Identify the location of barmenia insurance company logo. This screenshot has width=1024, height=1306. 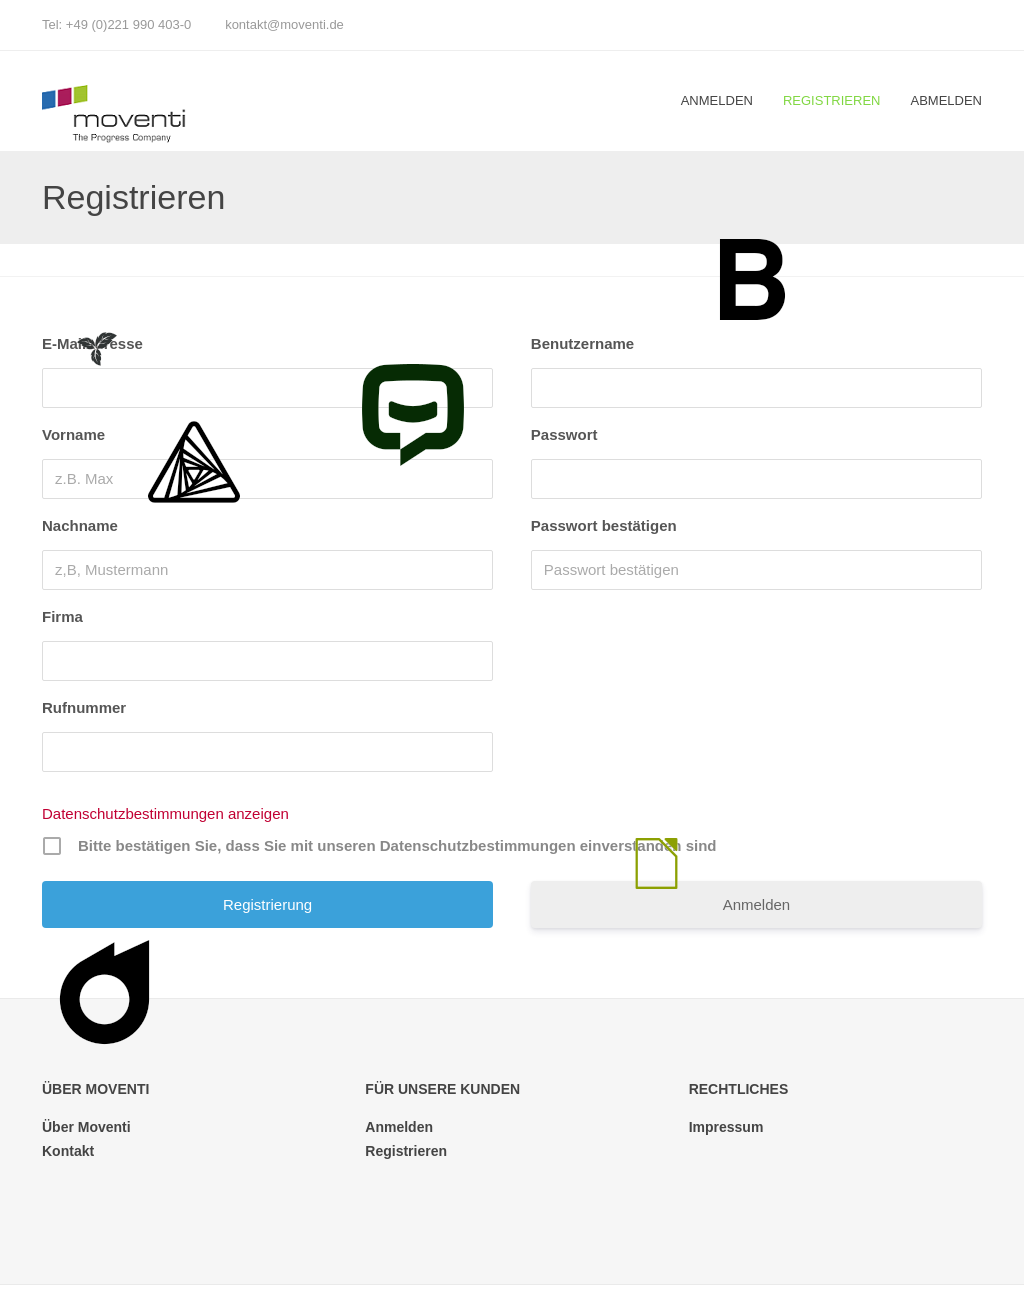
(752, 279).